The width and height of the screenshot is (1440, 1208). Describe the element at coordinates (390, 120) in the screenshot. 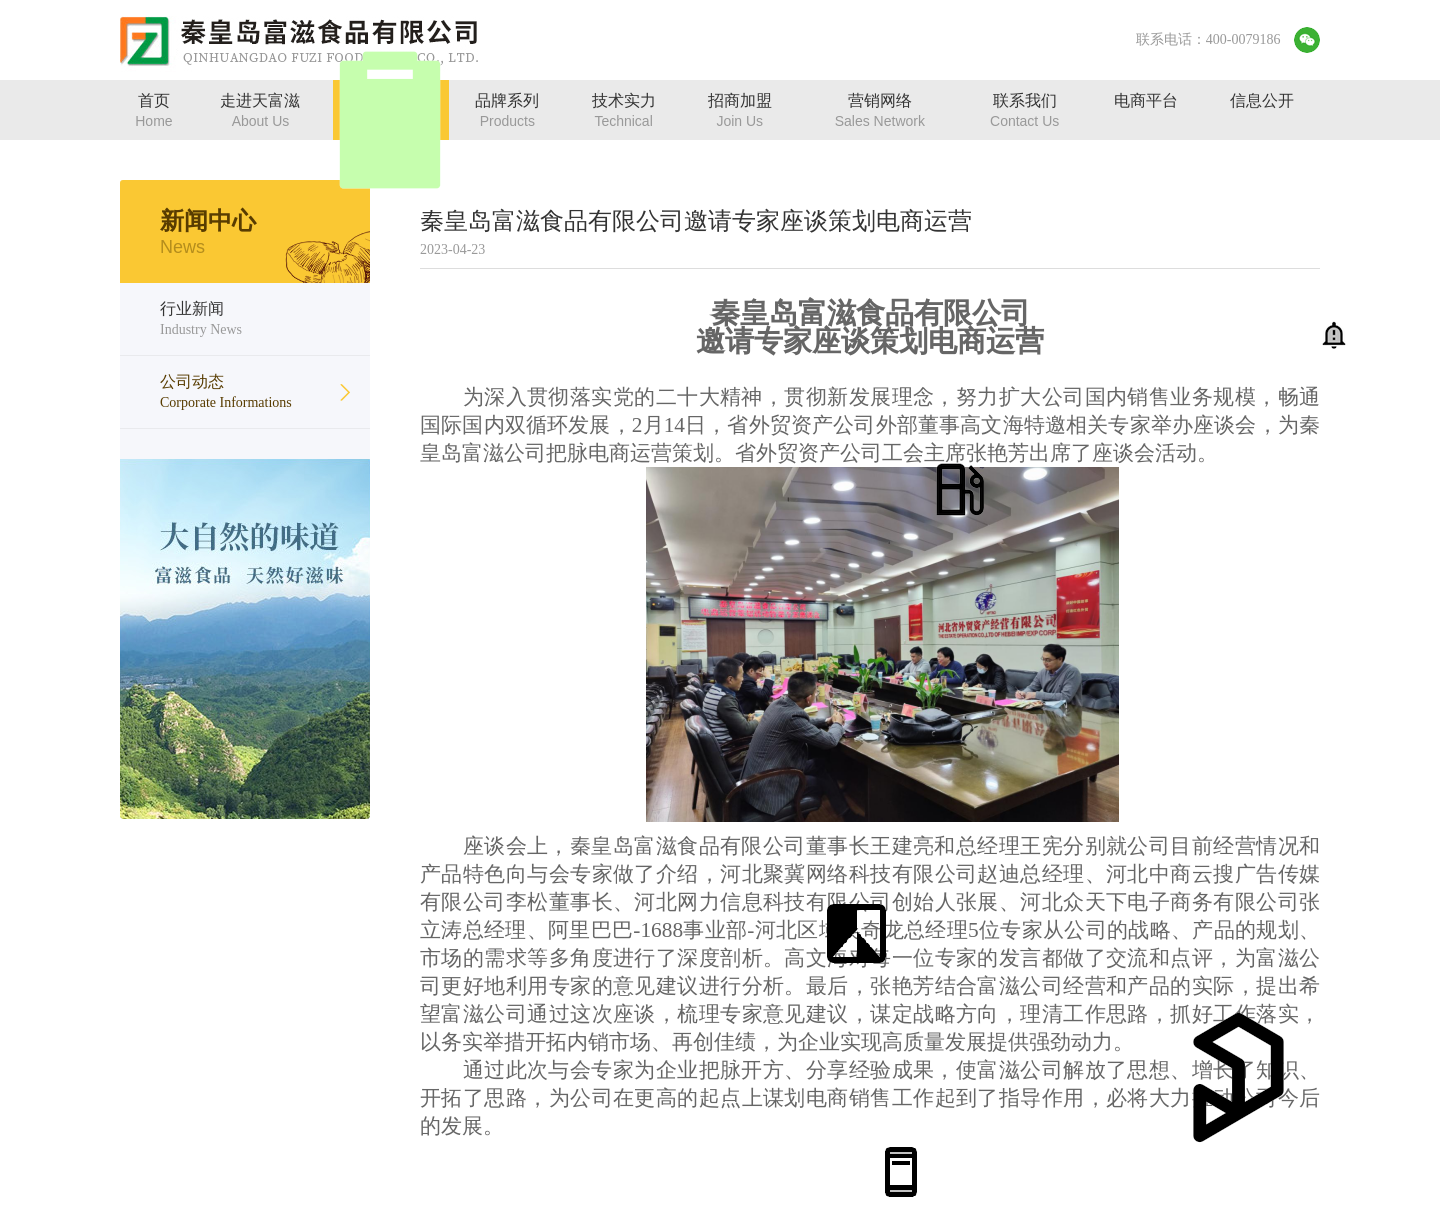

I see `copy to clipboard` at that location.